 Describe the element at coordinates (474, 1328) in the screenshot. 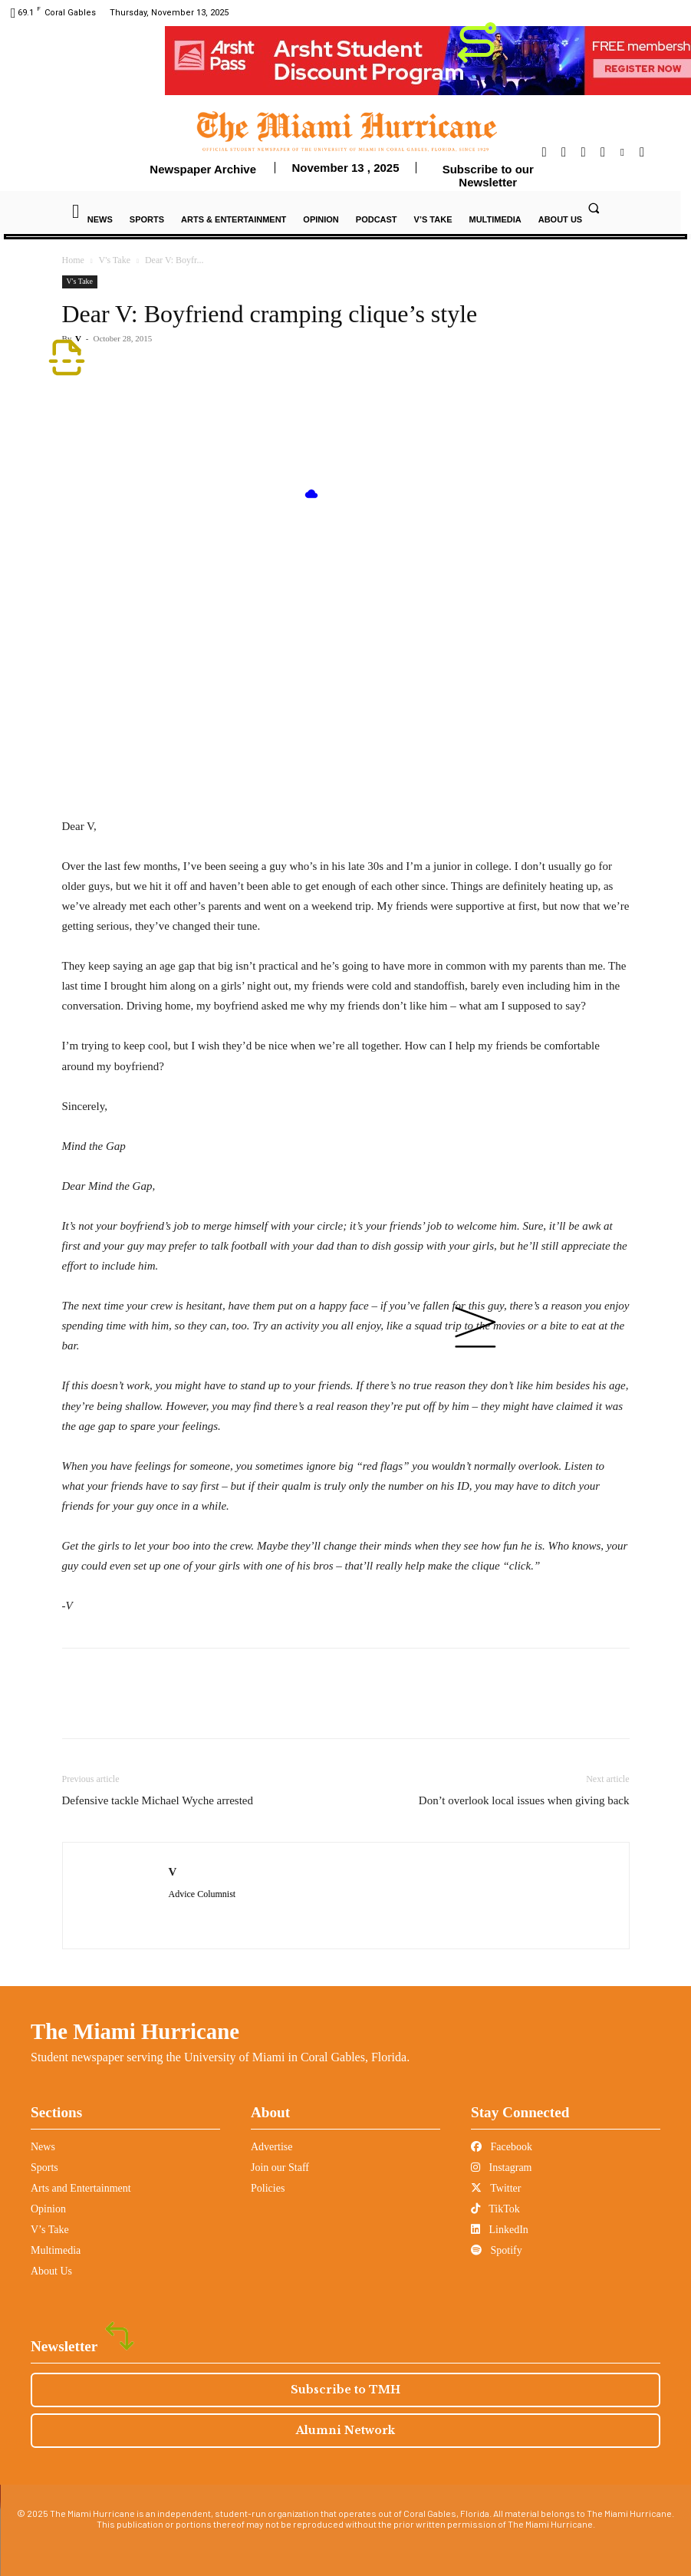

I see `greater than or equal to mathematical operator` at that location.